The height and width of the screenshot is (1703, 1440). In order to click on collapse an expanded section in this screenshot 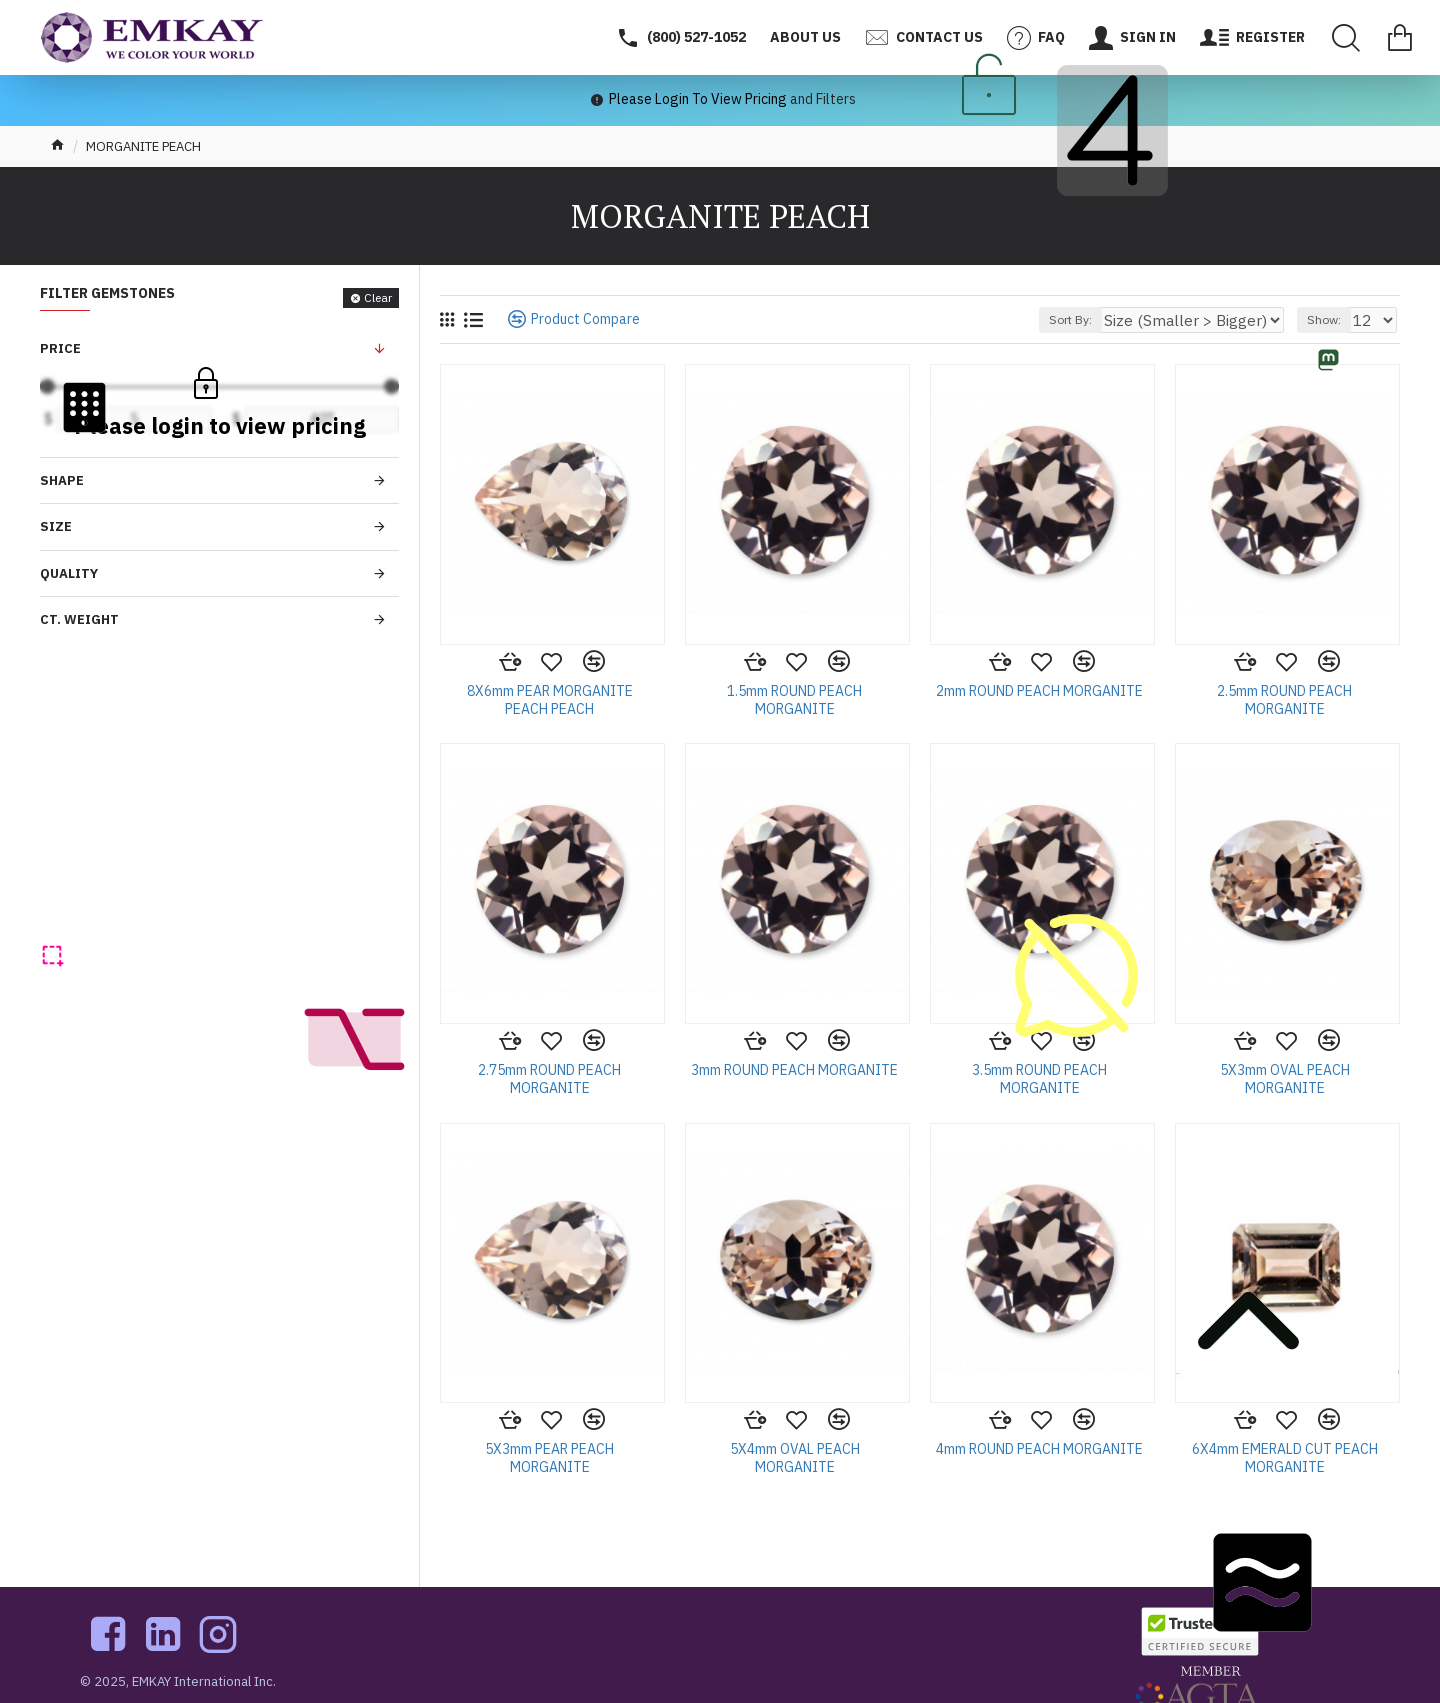, I will do `click(1248, 1320)`.